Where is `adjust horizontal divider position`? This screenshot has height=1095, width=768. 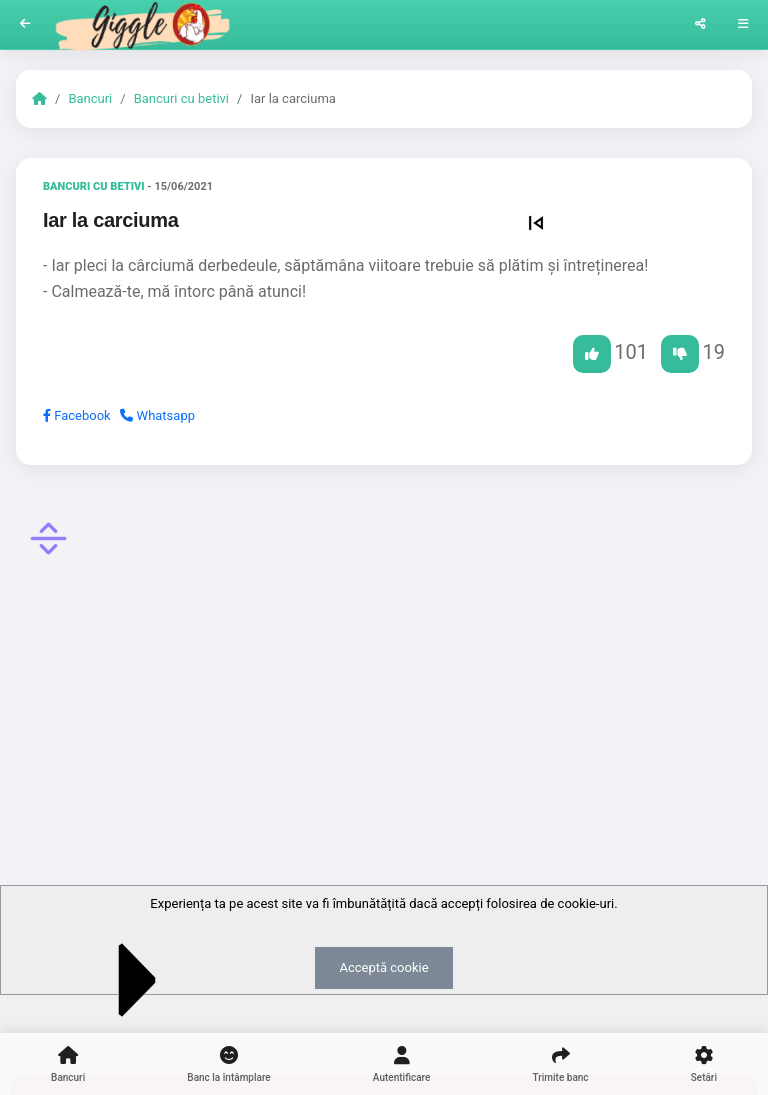 adjust horizontal divider position is located at coordinates (48, 538).